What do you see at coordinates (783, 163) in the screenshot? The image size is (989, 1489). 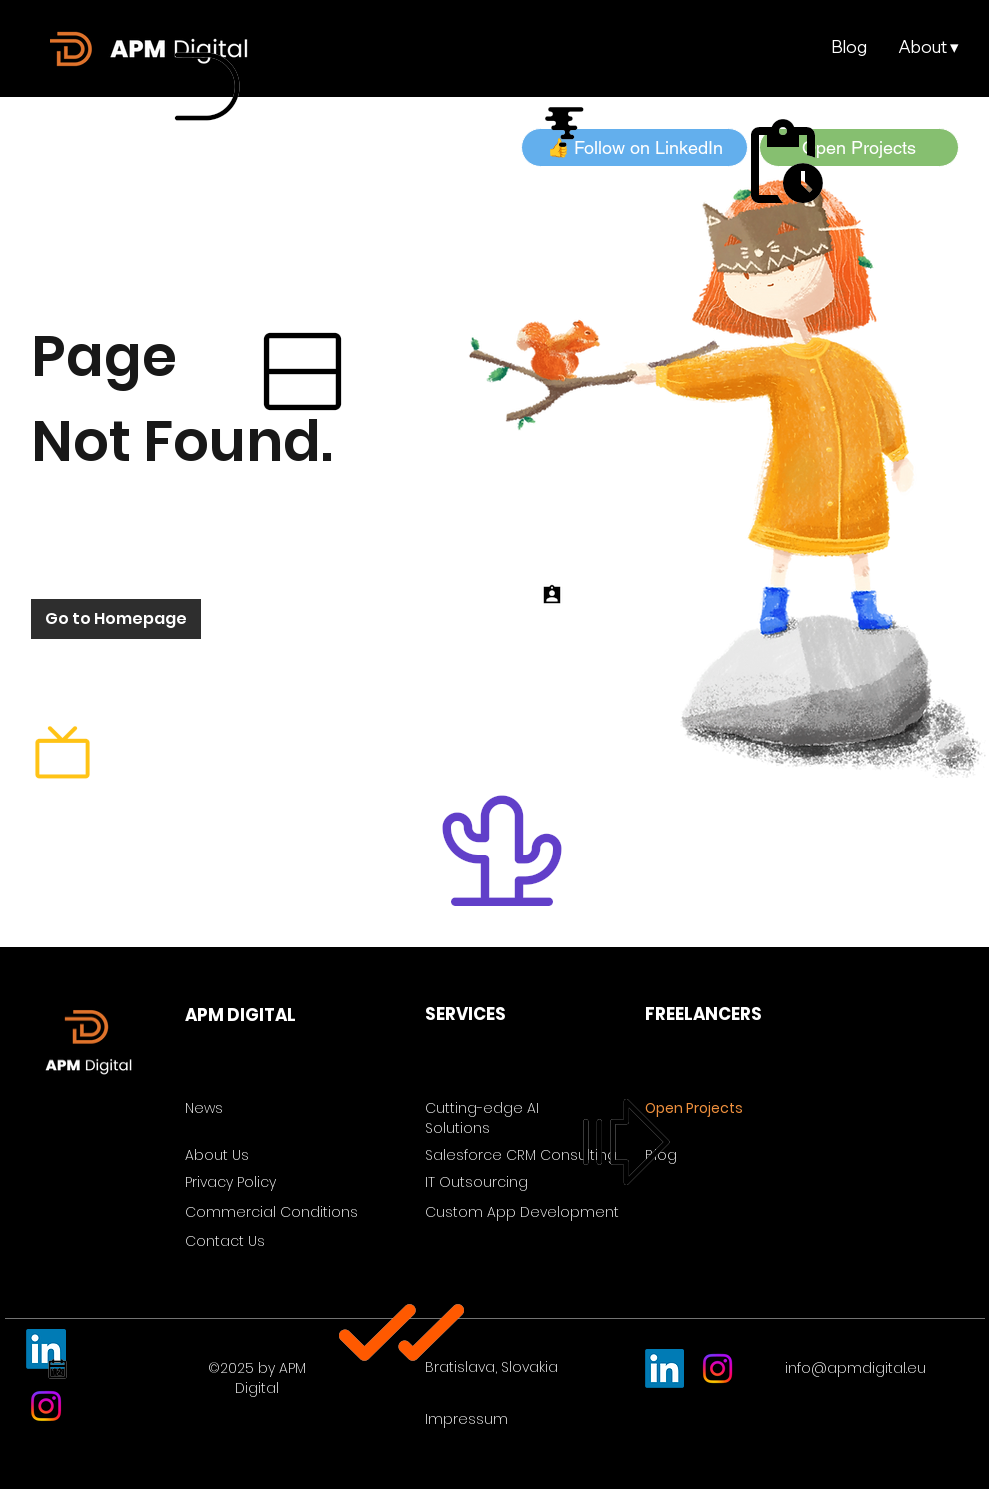 I see `view tasks awaiting completion` at bounding box center [783, 163].